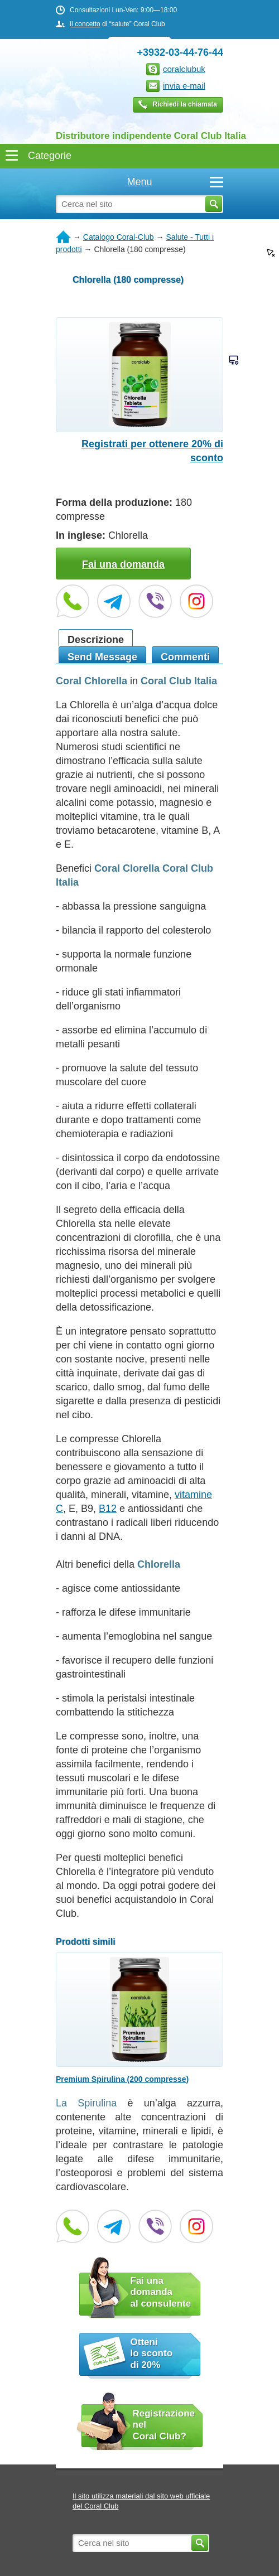 Image resolution: width=279 pixels, height=2576 pixels. What do you see at coordinates (270, 252) in the screenshot?
I see `disable cursor or pointer functionality` at bounding box center [270, 252].